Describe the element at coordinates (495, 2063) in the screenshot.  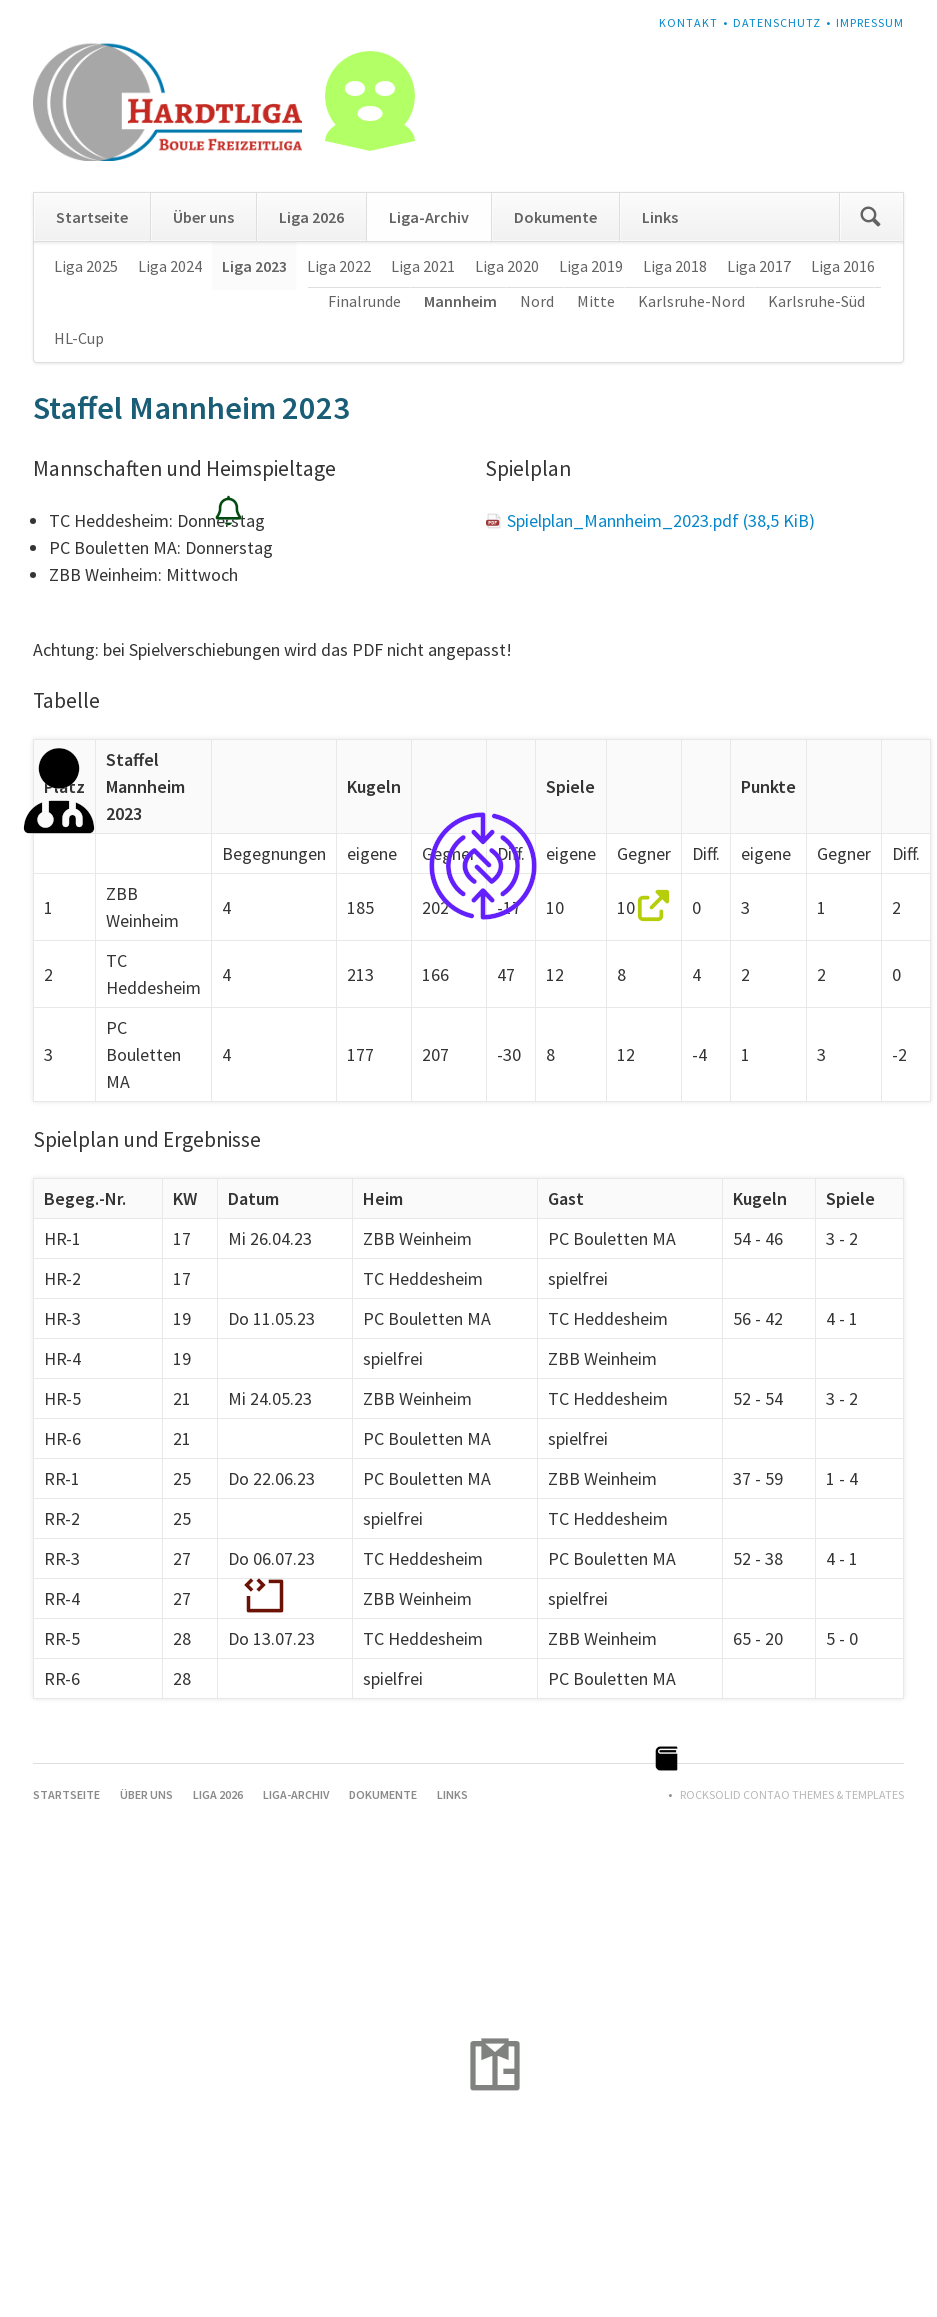
I see `view clothing or apparel options` at that location.